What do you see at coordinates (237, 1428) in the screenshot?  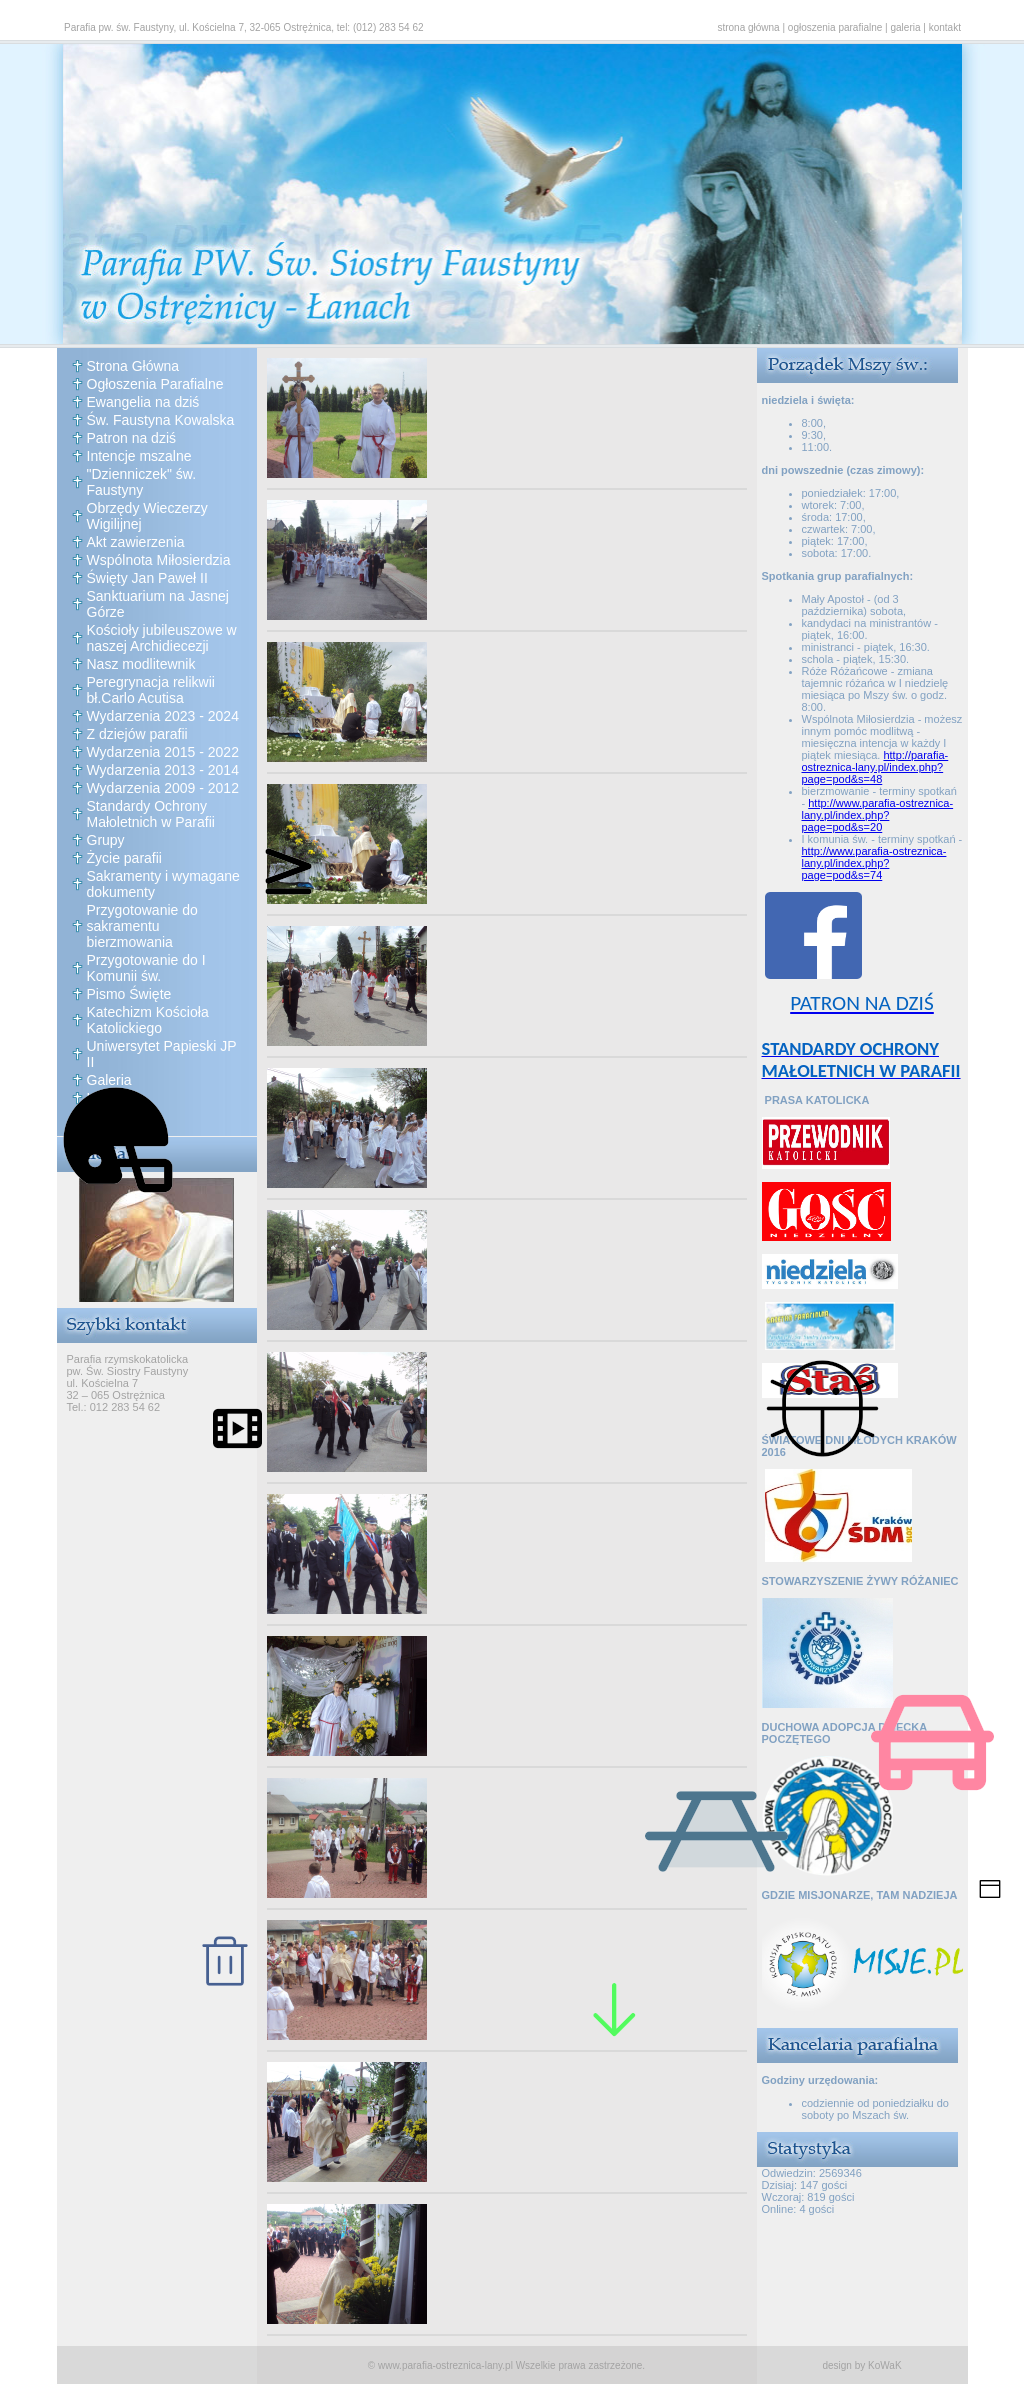 I see `play video or movie content` at bounding box center [237, 1428].